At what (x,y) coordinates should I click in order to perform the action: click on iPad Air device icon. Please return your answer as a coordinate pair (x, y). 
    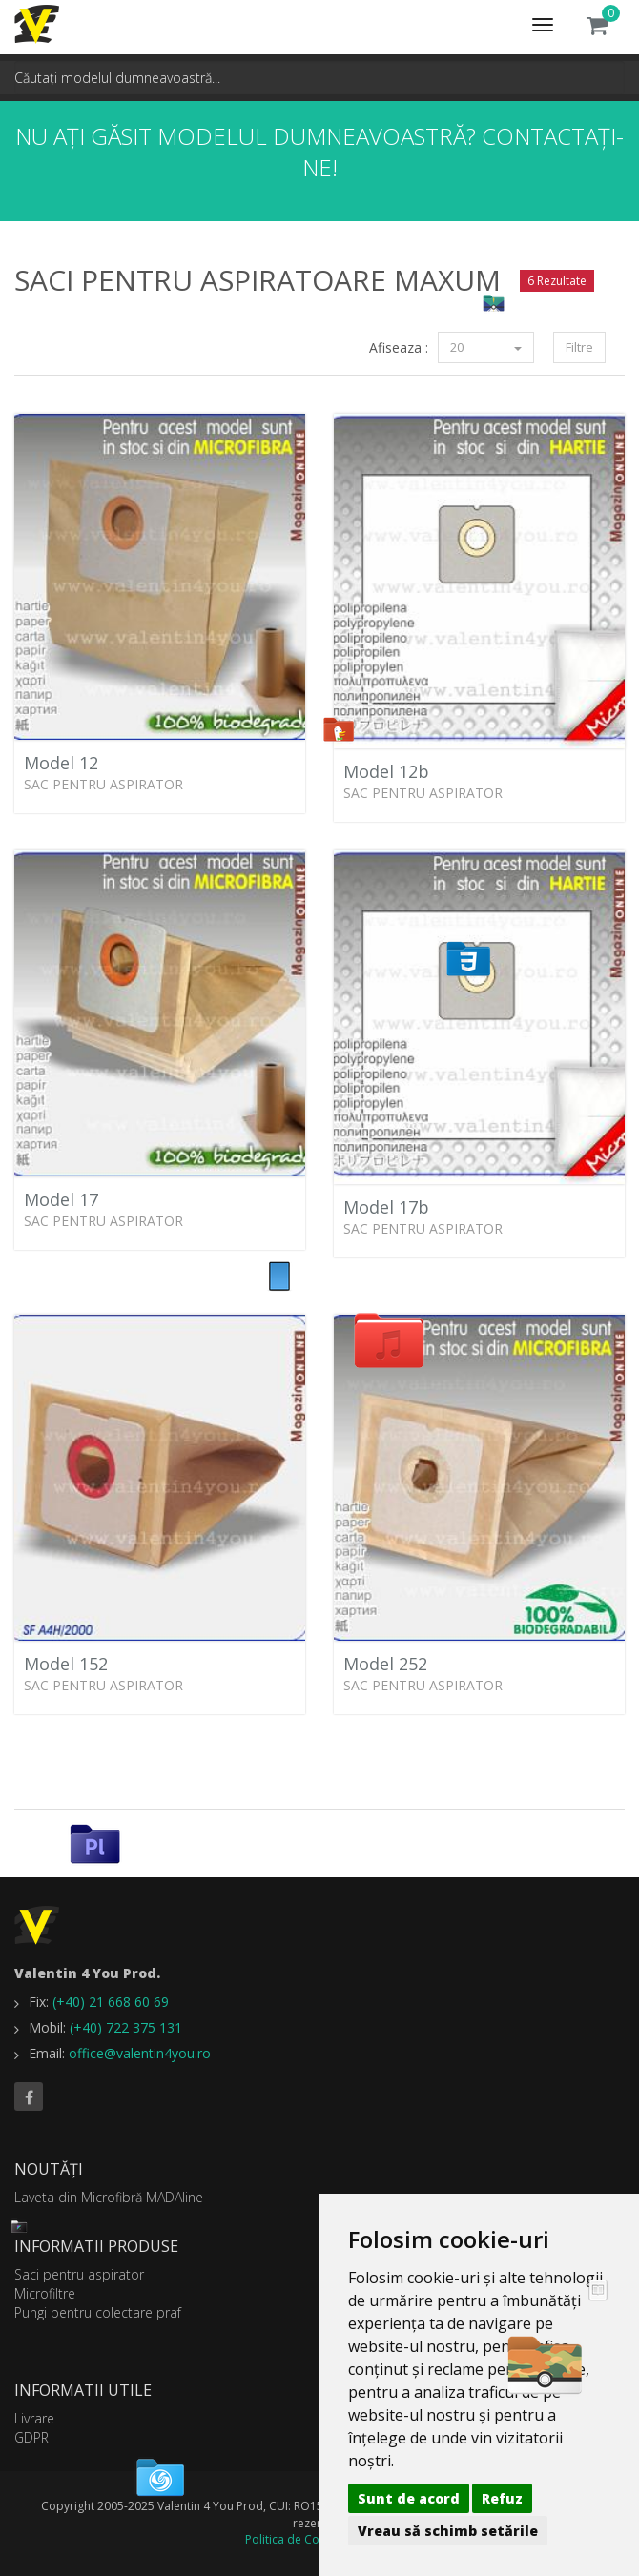
    Looking at the image, I should click on (279, 1277).